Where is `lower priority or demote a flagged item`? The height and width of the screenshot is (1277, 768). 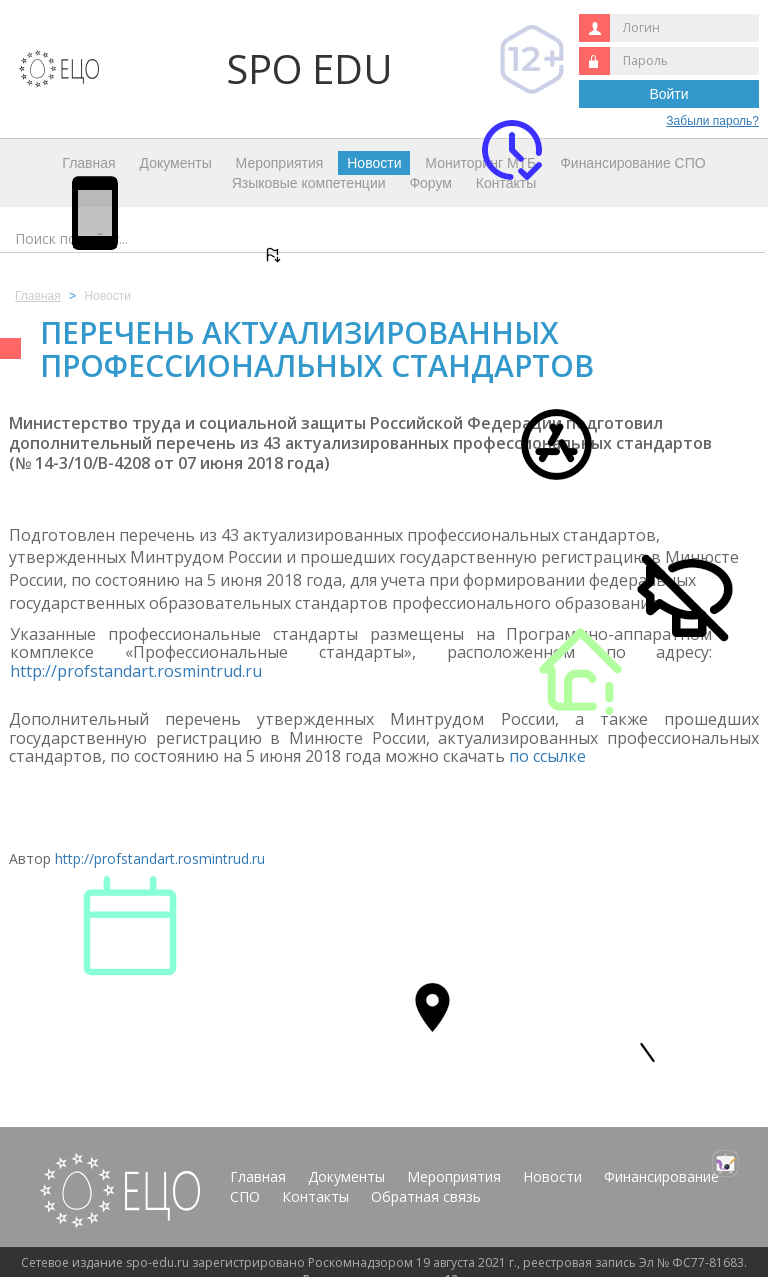
lower priority or demote a flagged item is located at coordinates (272, 254).